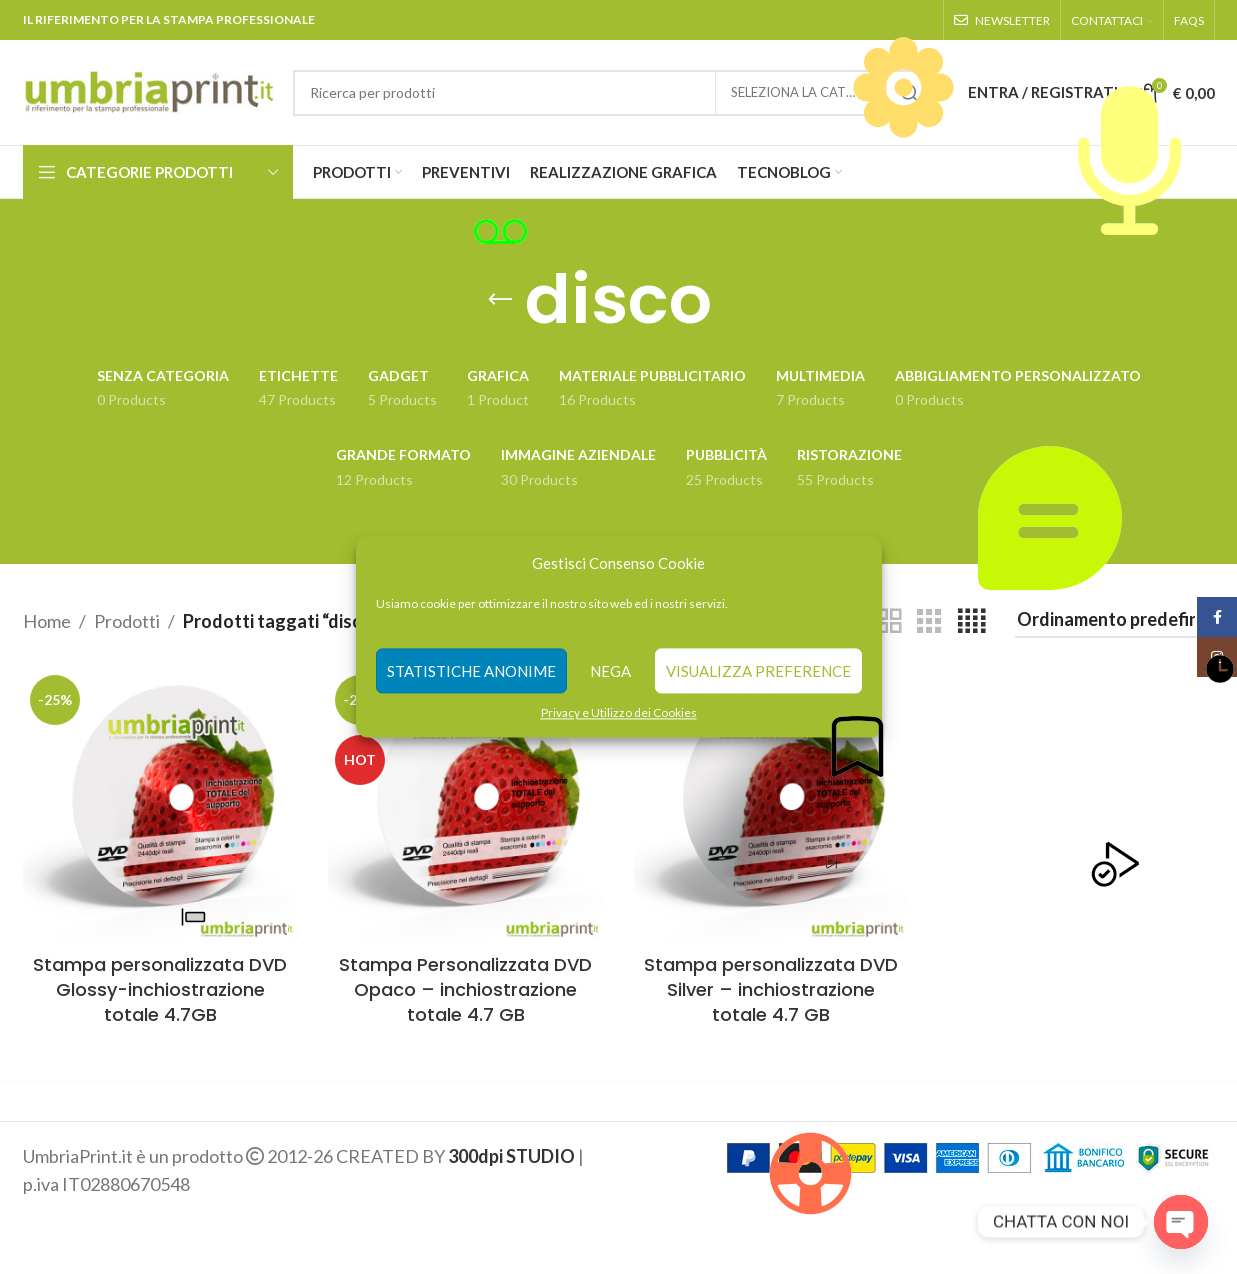 The image size is (1237, 1274). What do you see at coordinates (810, 1173) in the screenshot?
I see `access help or support center` at bounding box center [810, 1173].